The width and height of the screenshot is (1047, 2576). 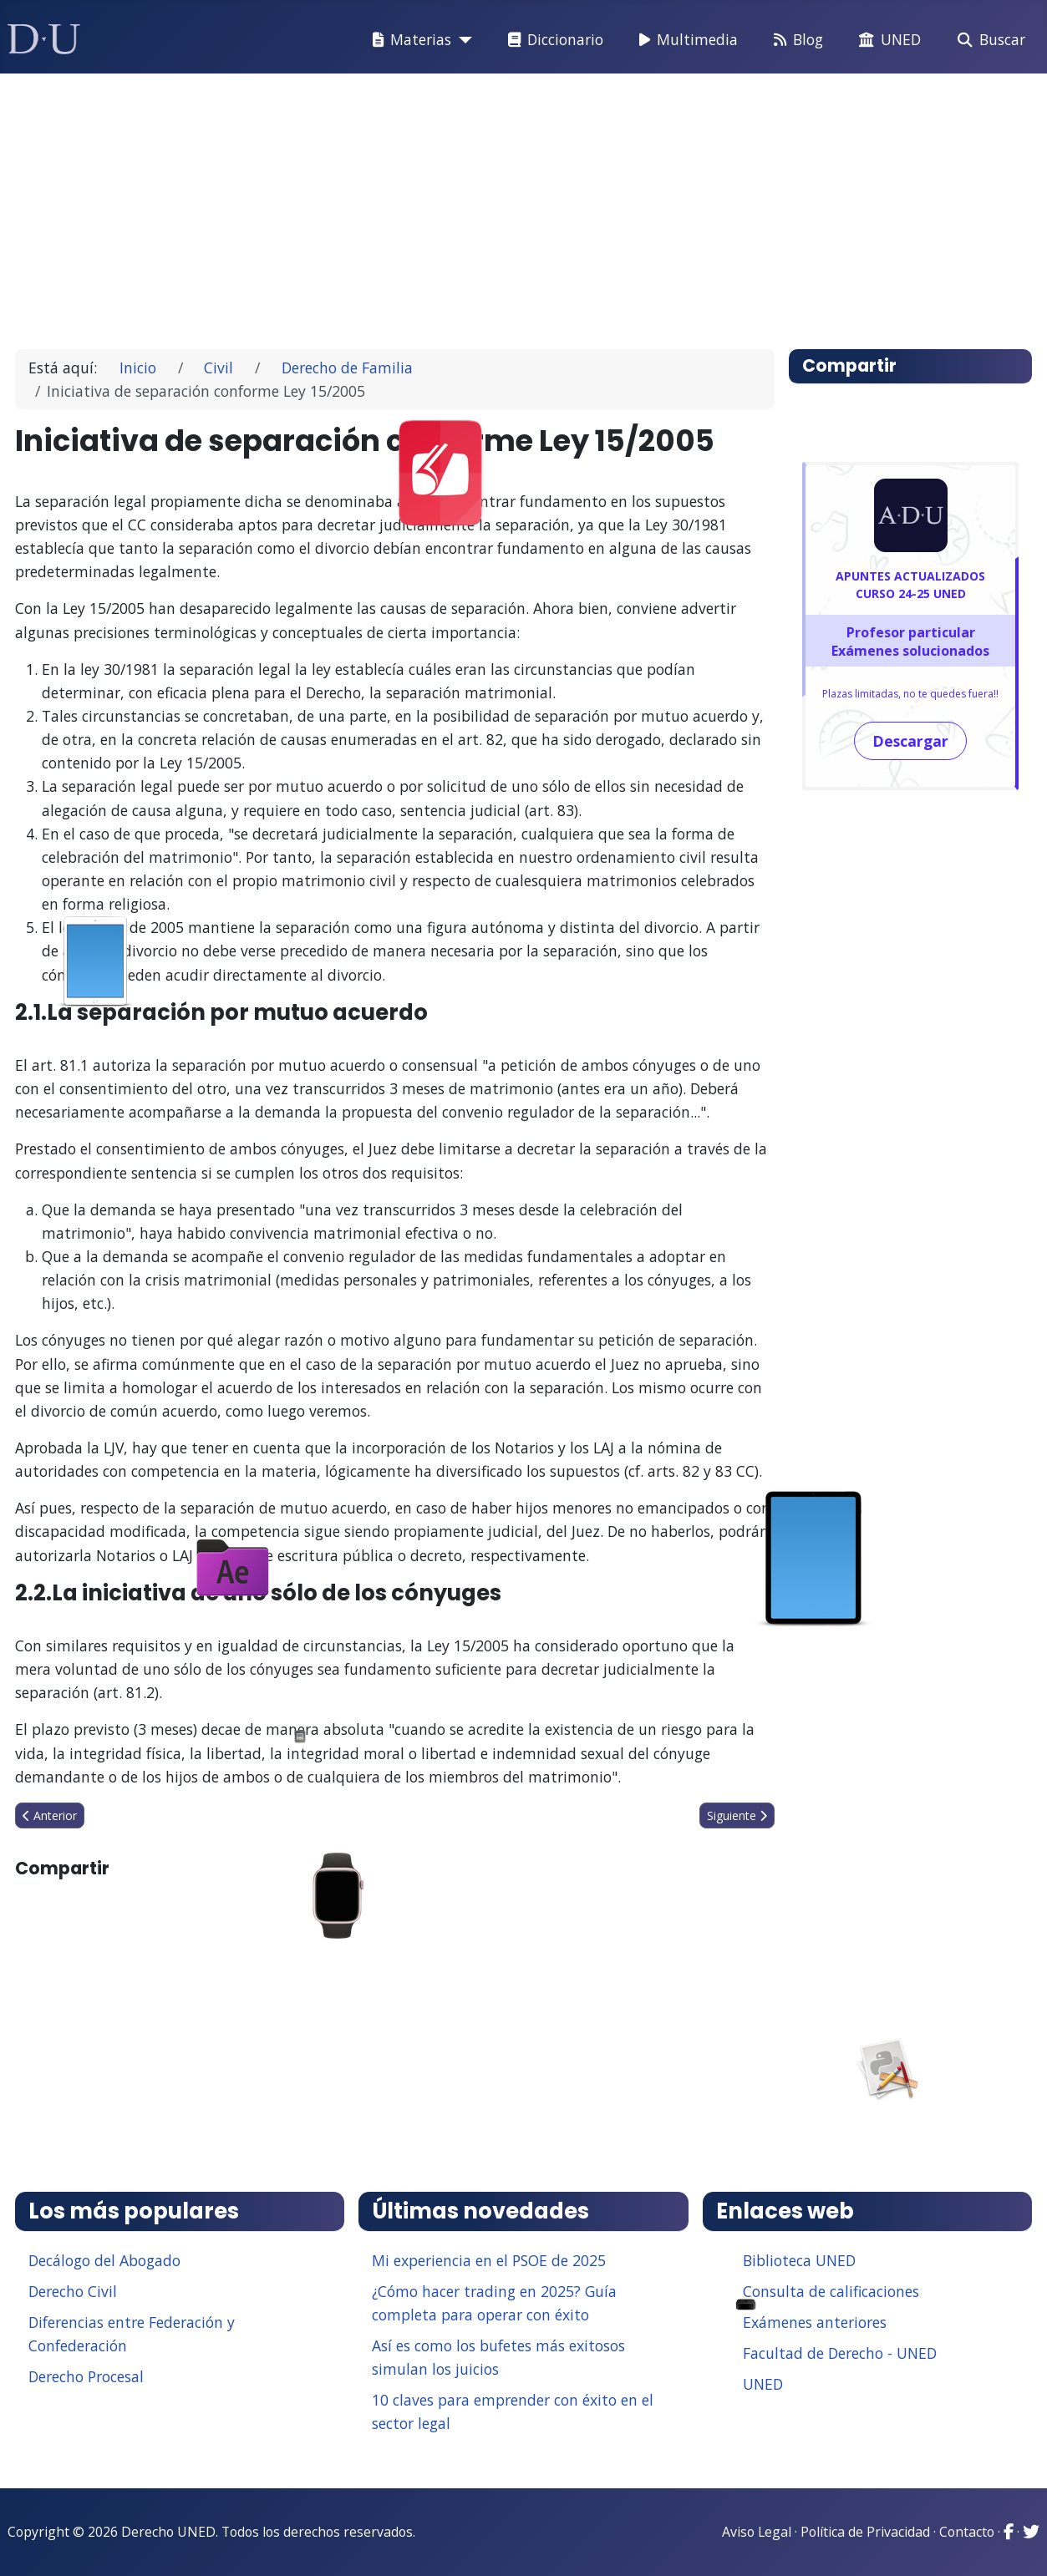 What do you see at coordinates (232, 1569) in the screenshot?
I see `folder containing Adobe After Effects project files` at bounding box center [232, 1569].